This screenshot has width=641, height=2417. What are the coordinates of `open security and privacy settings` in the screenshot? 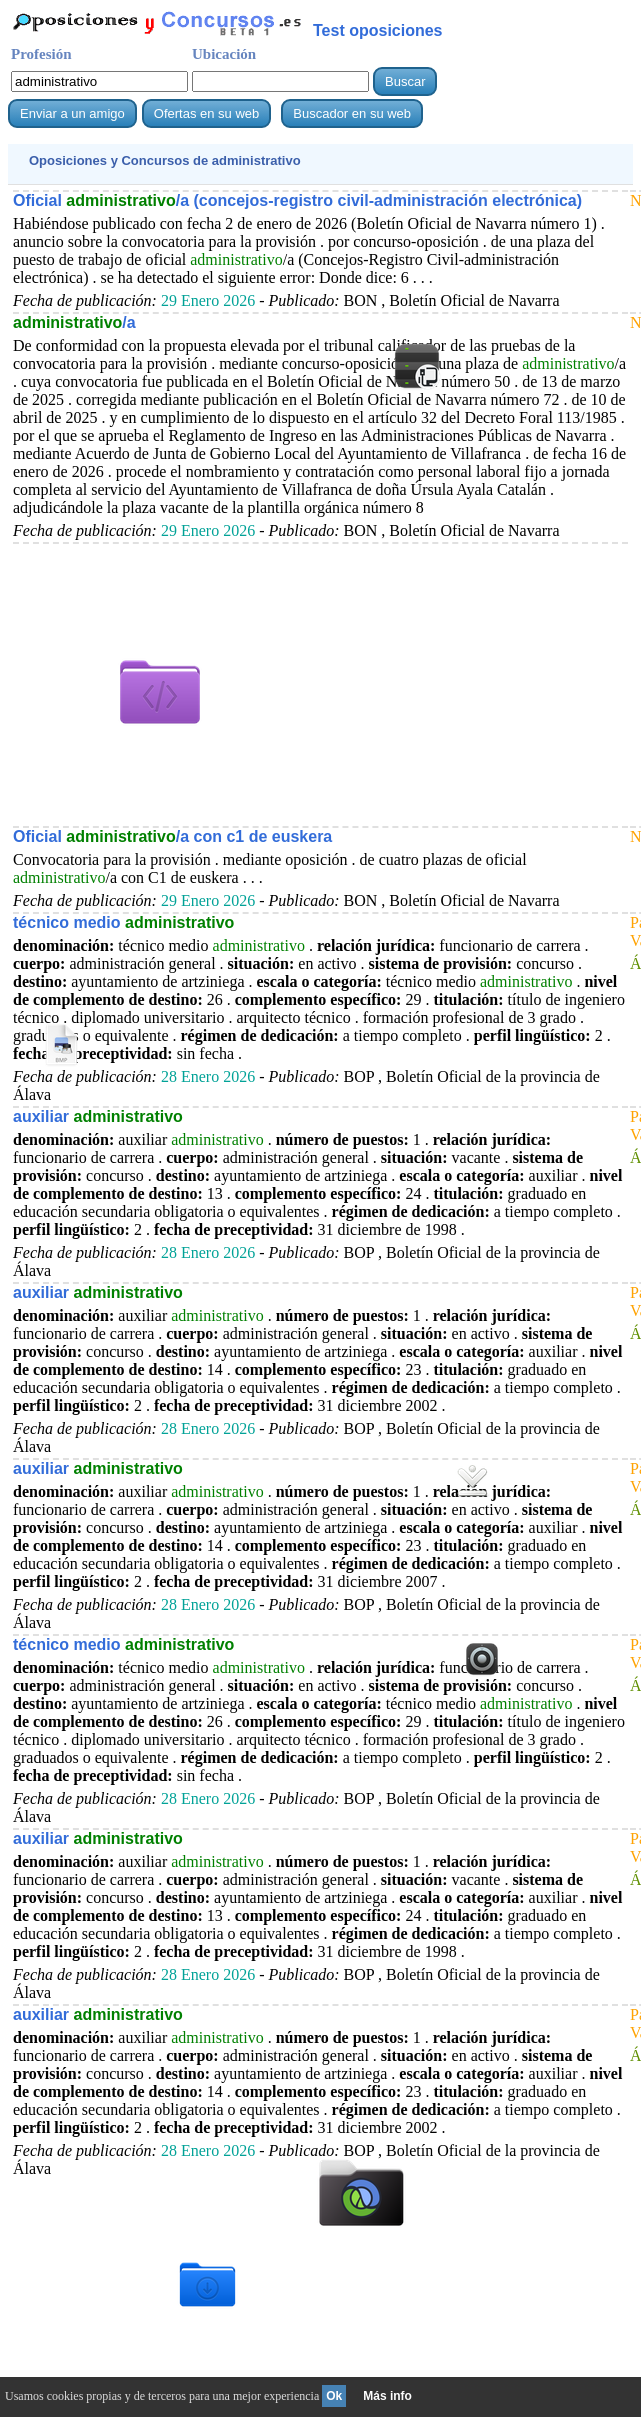 It's located at (482, 1659).